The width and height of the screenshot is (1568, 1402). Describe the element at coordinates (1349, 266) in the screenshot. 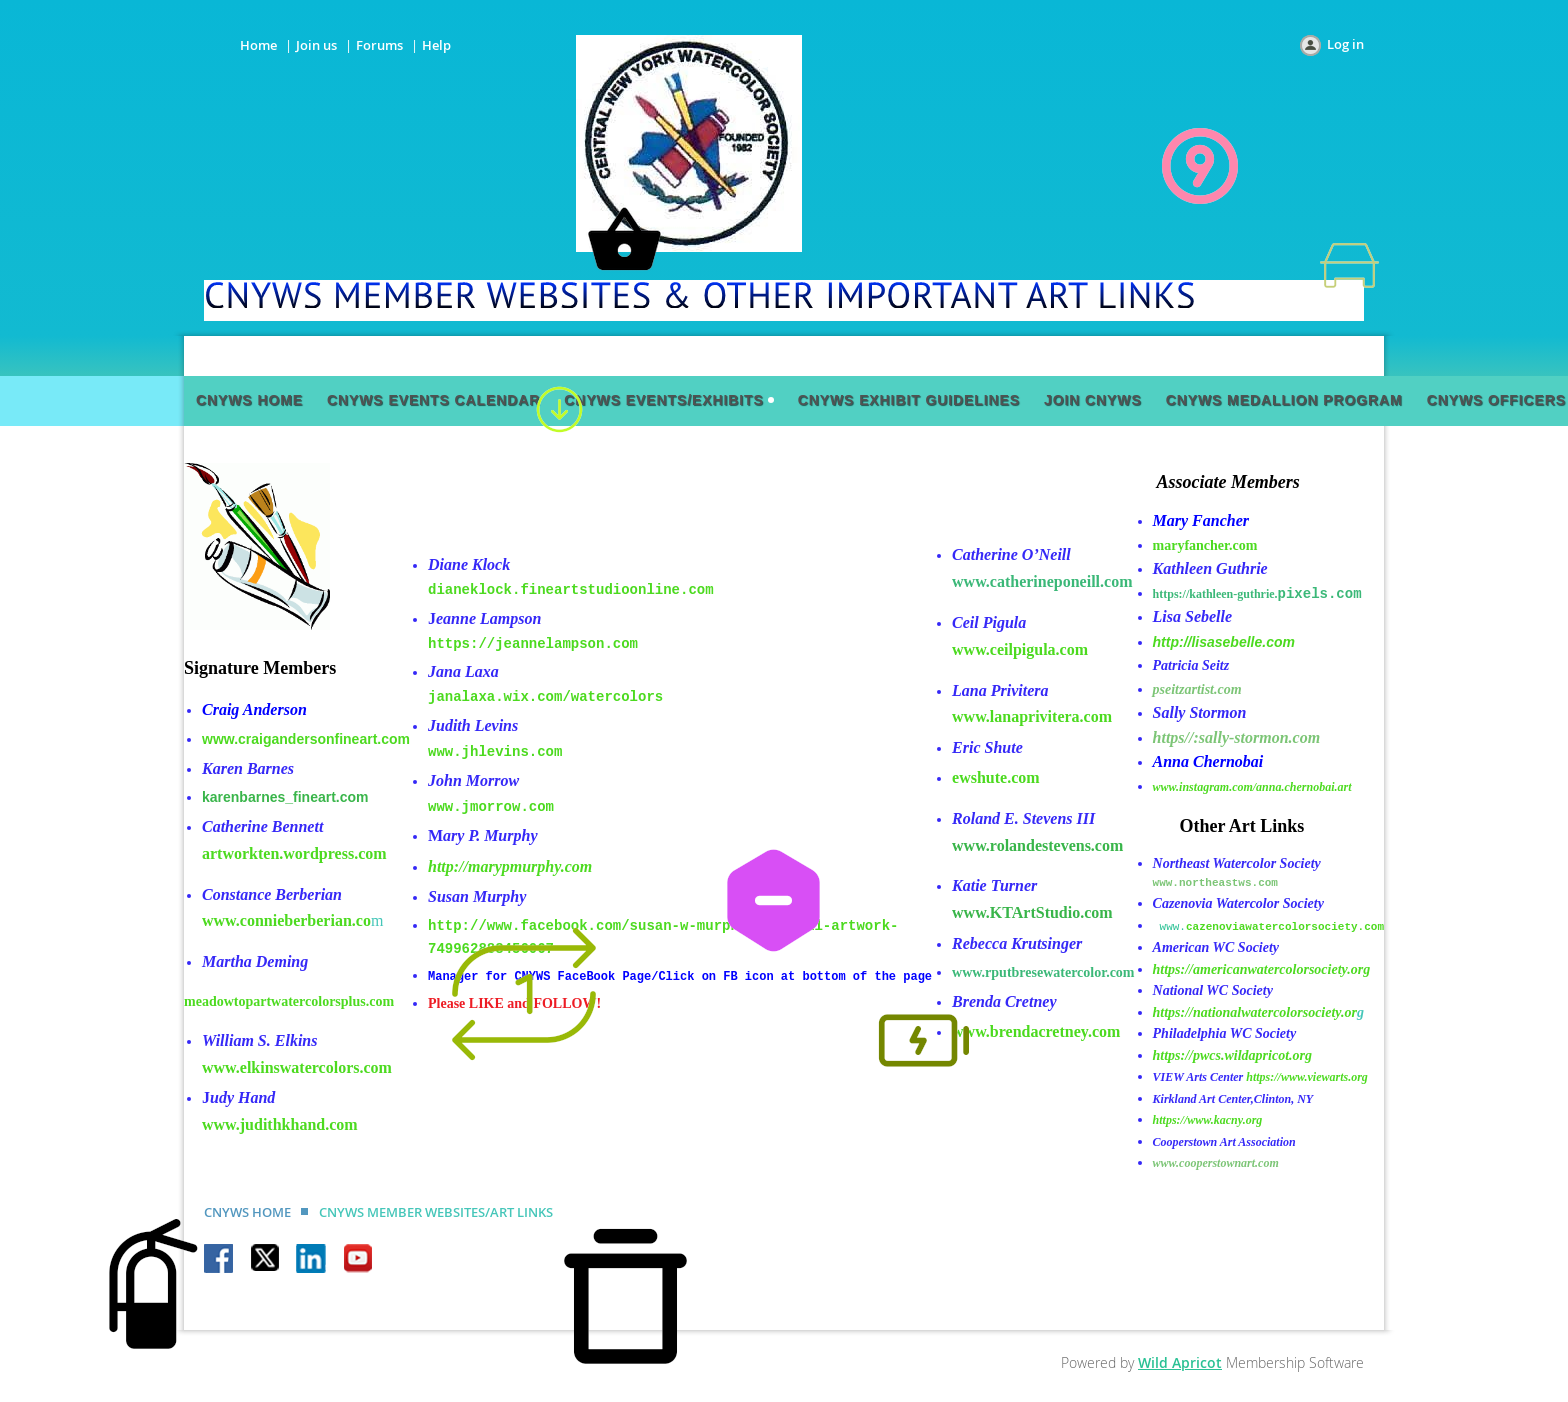

I see `access vehicle or car-related features` at that location.